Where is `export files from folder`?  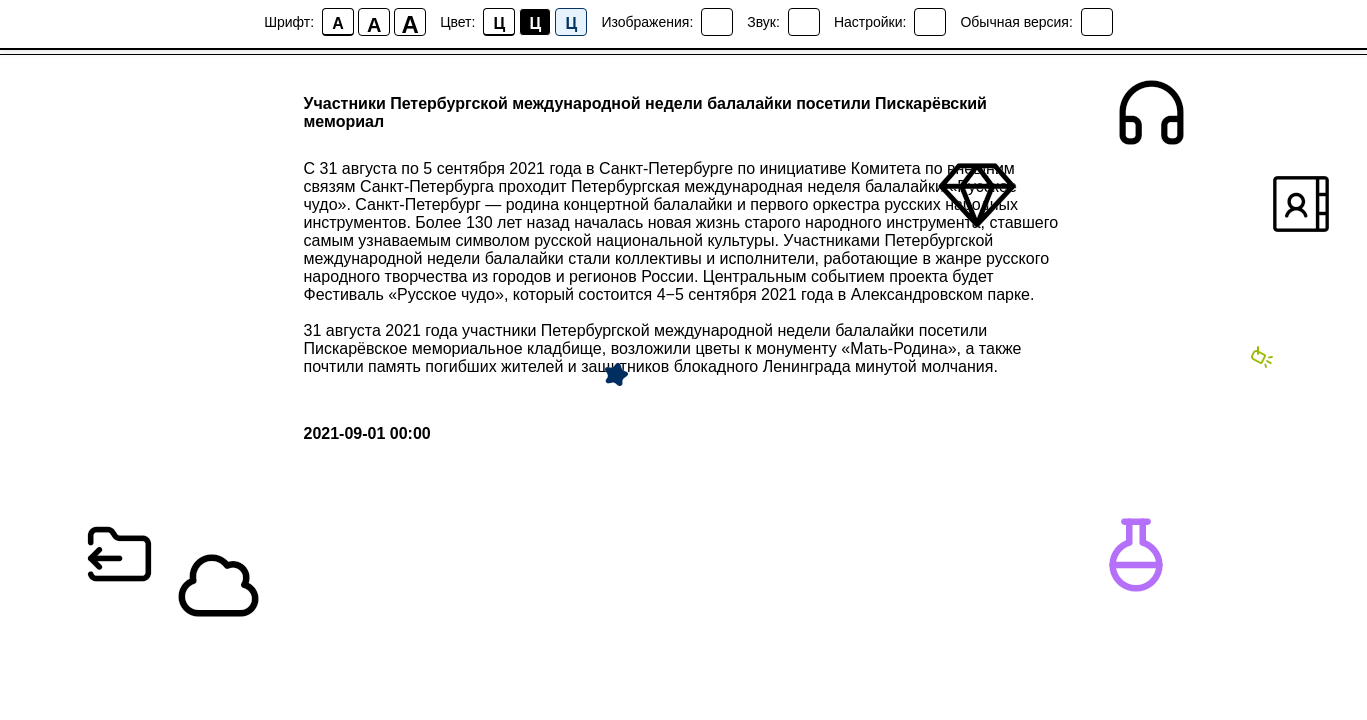 export files from folder is located at coordinates (119, 555).